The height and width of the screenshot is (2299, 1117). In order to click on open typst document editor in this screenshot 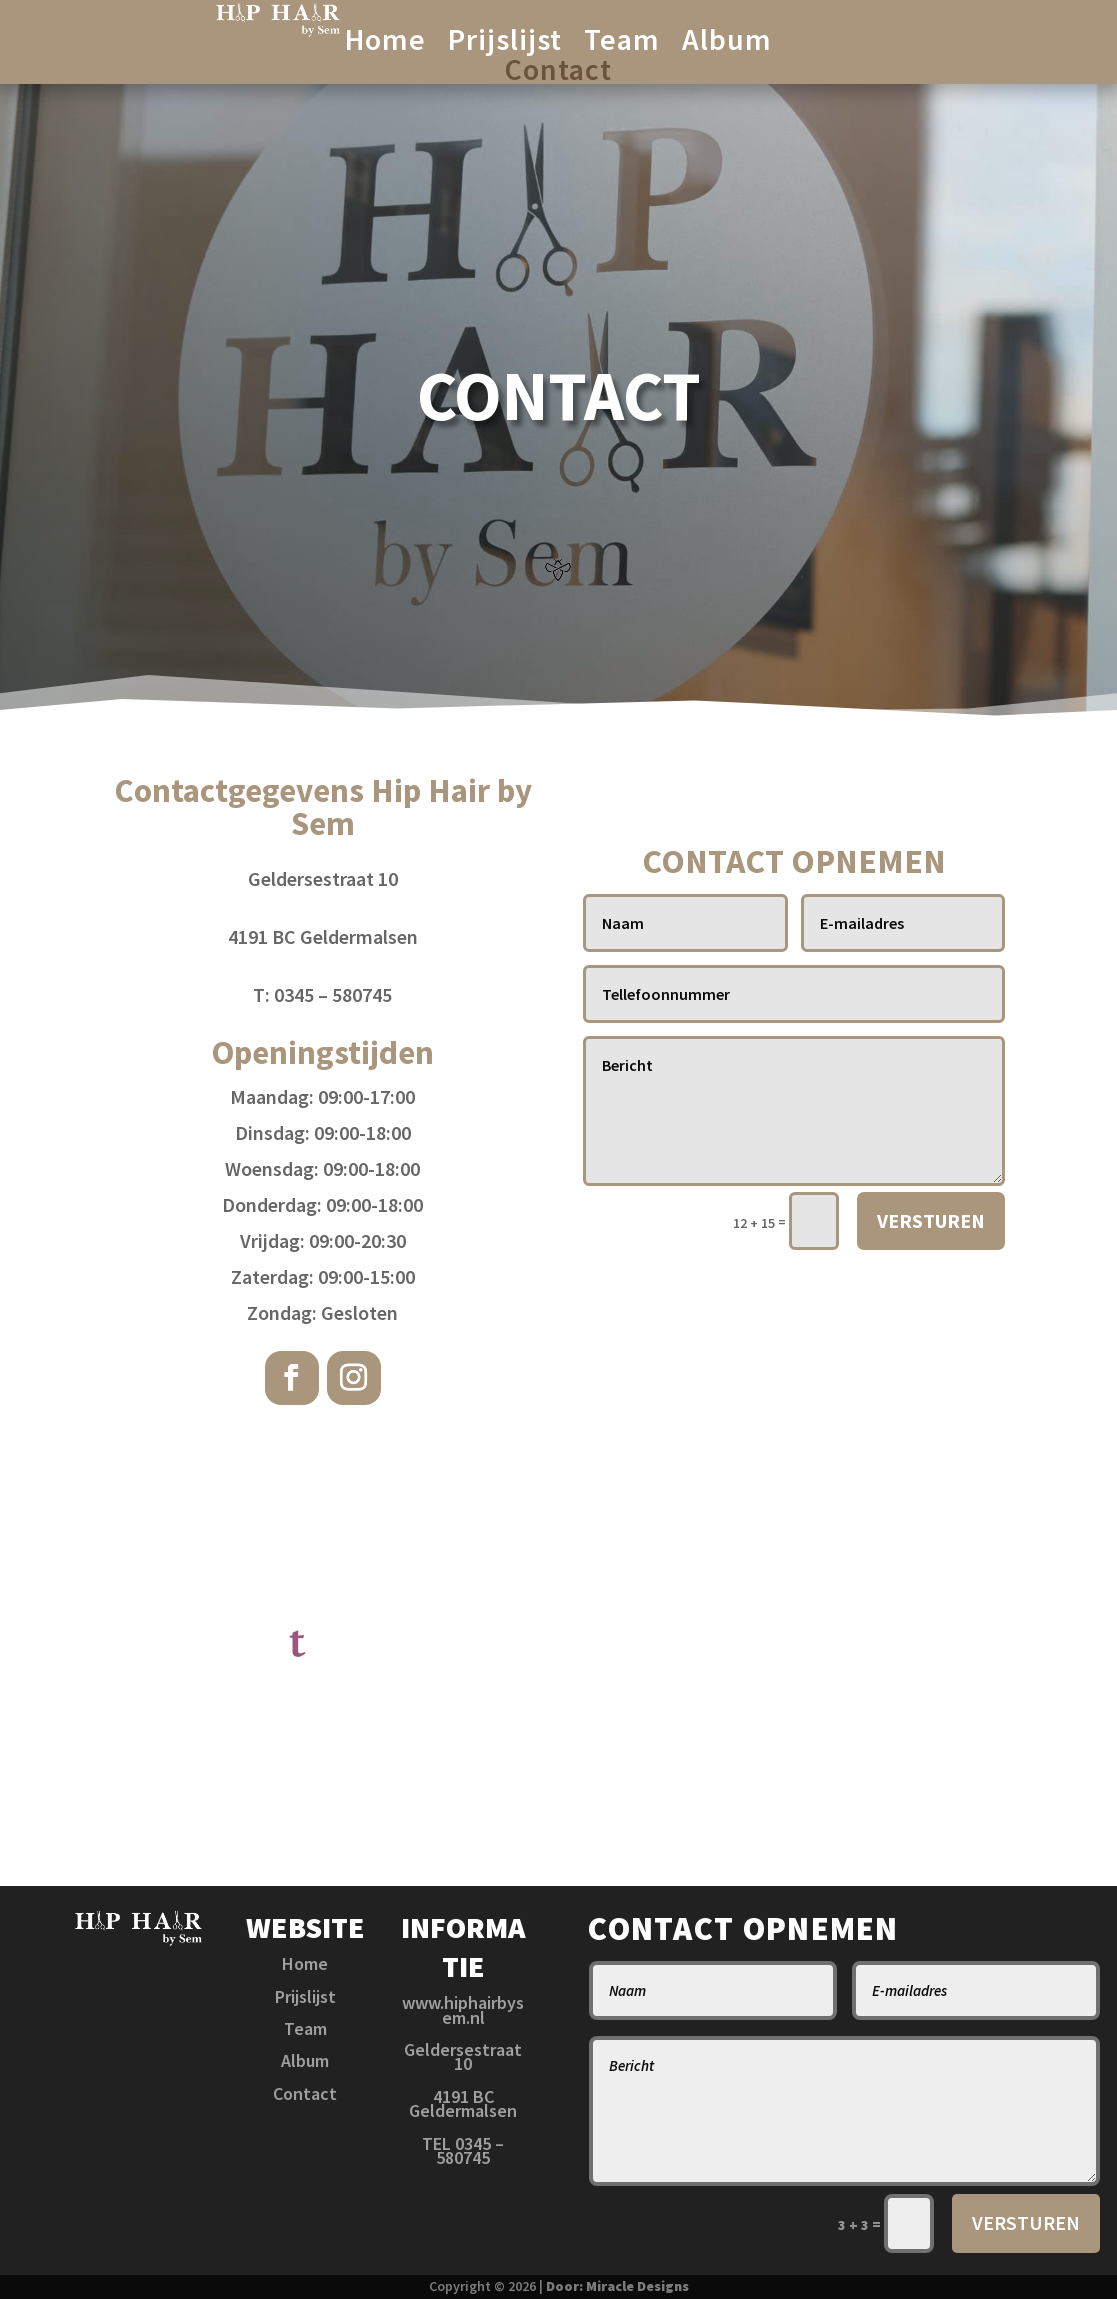, I will do `click(297, 1643)`.